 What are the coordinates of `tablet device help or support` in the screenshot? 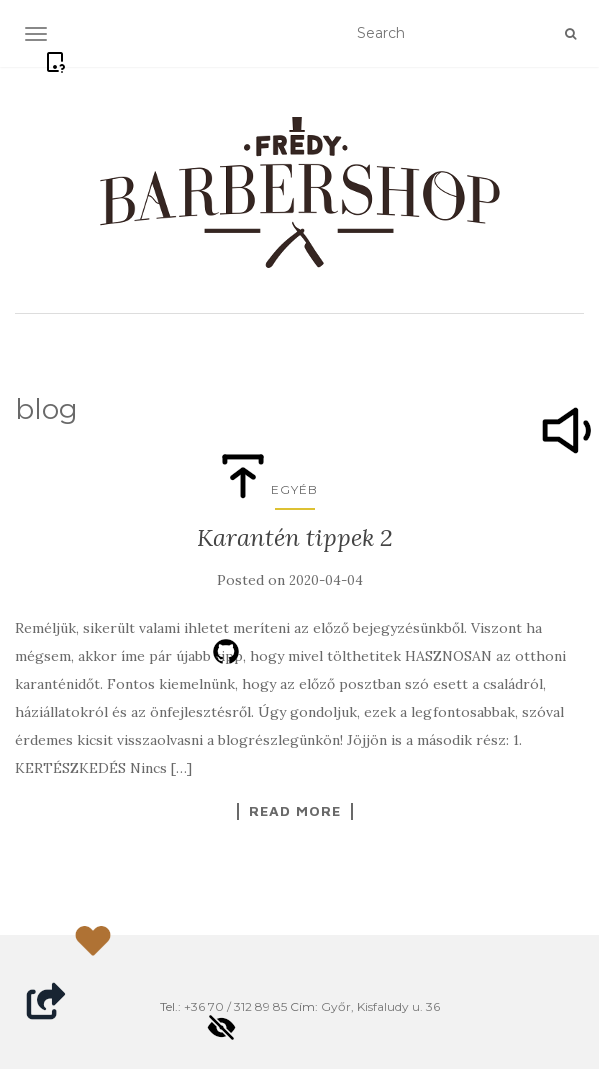 It's located at (55, 62).